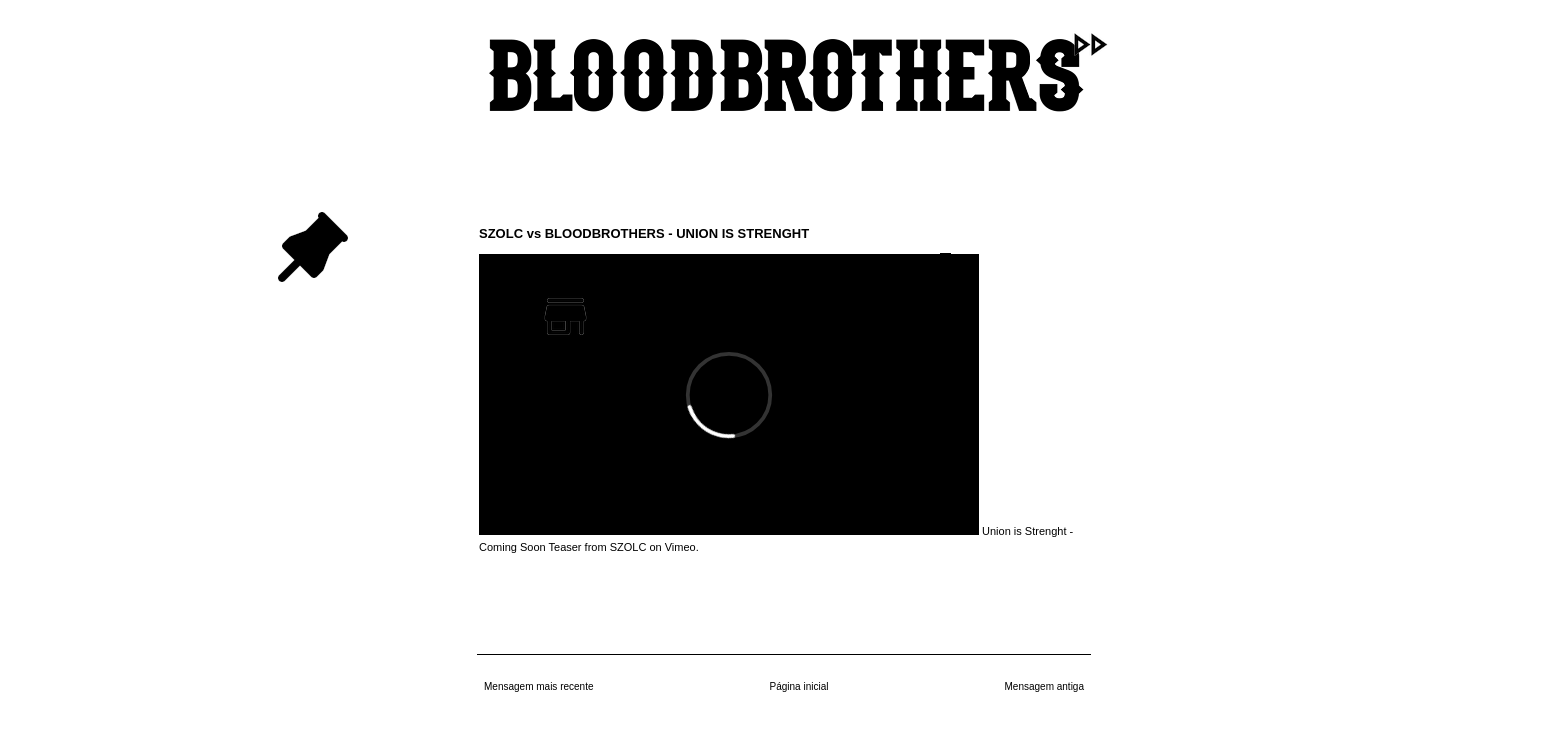  I want to click on indicates unread mail in your mailbox, so click(948, 270).